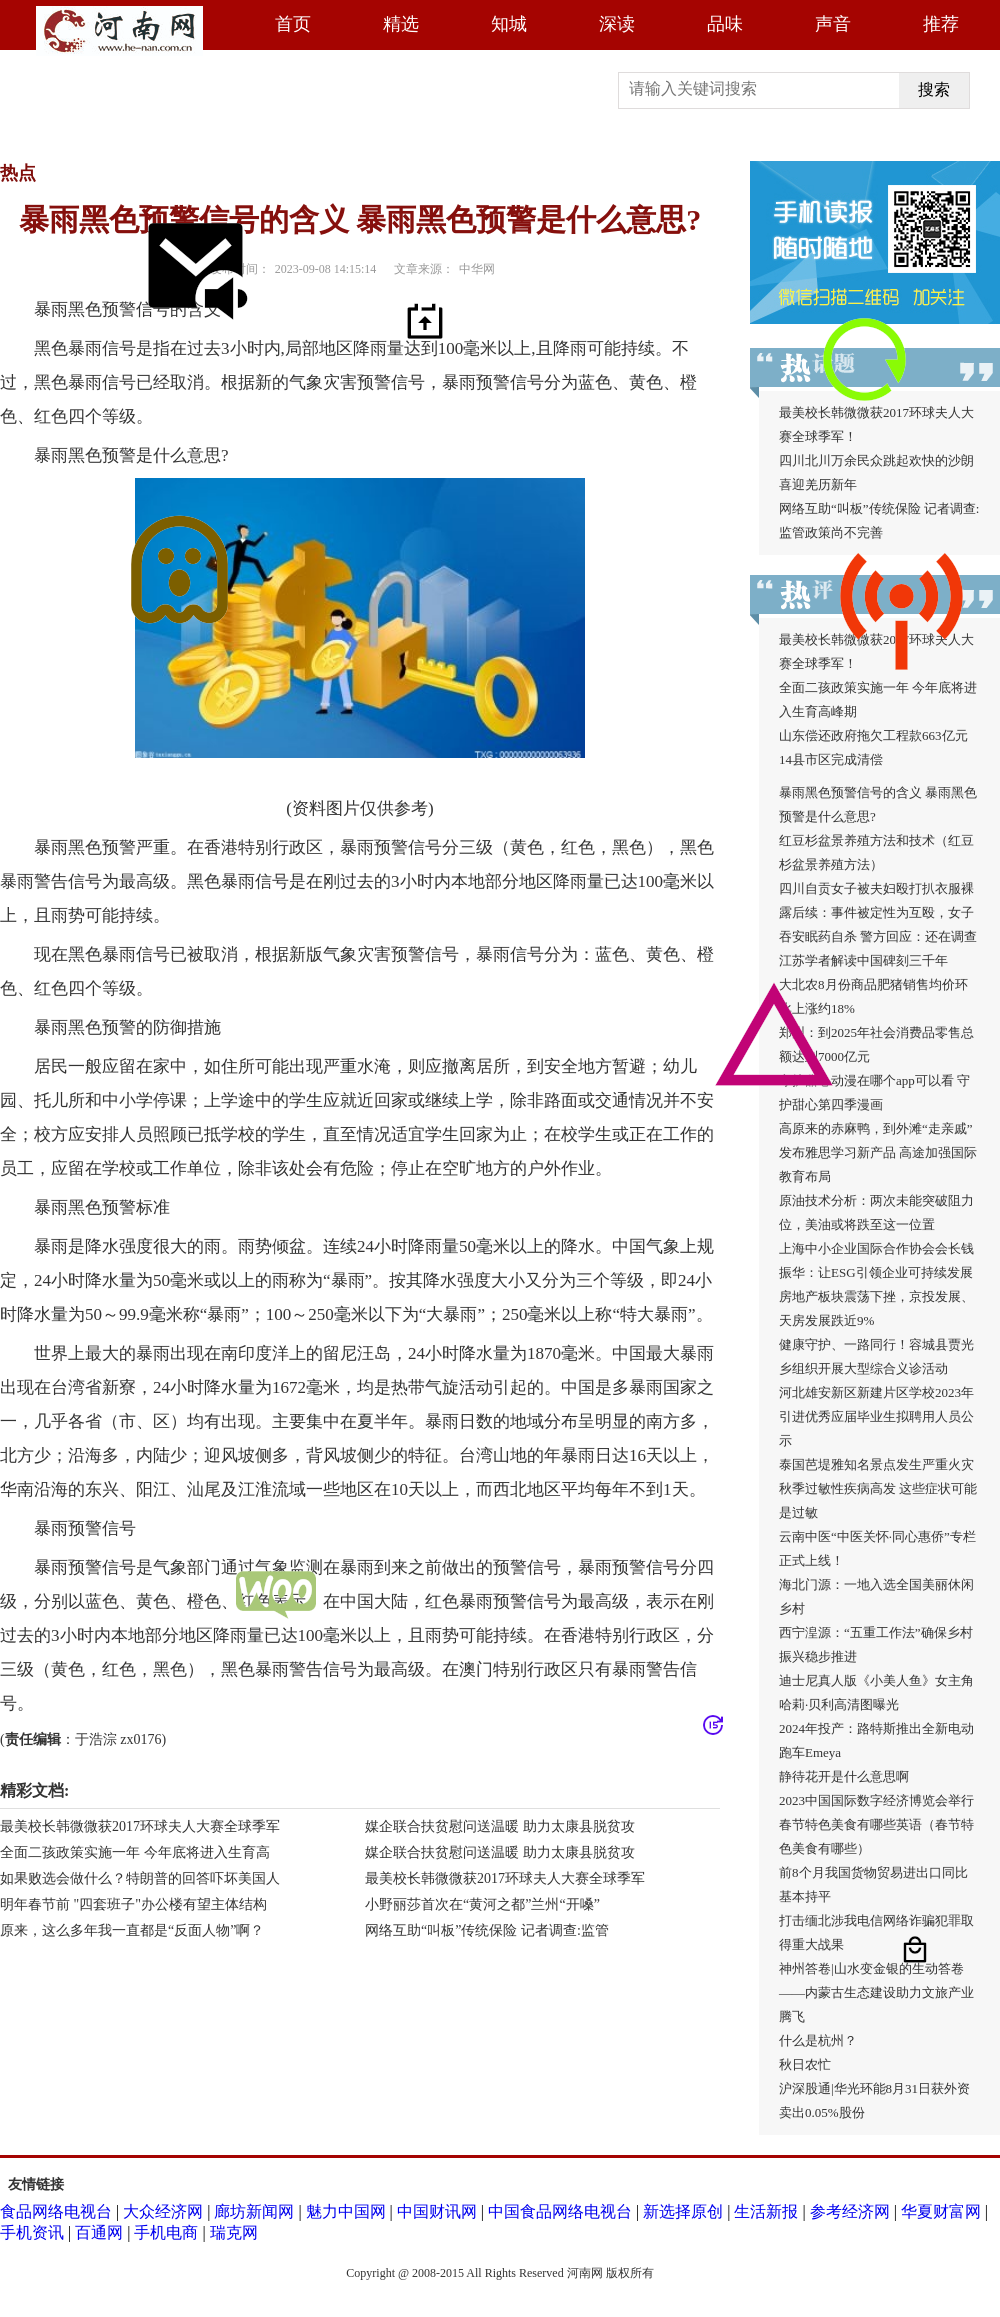 The width and height of the screenshot is (1000, 2317). I want to click on restart the device, so click(864, 359).